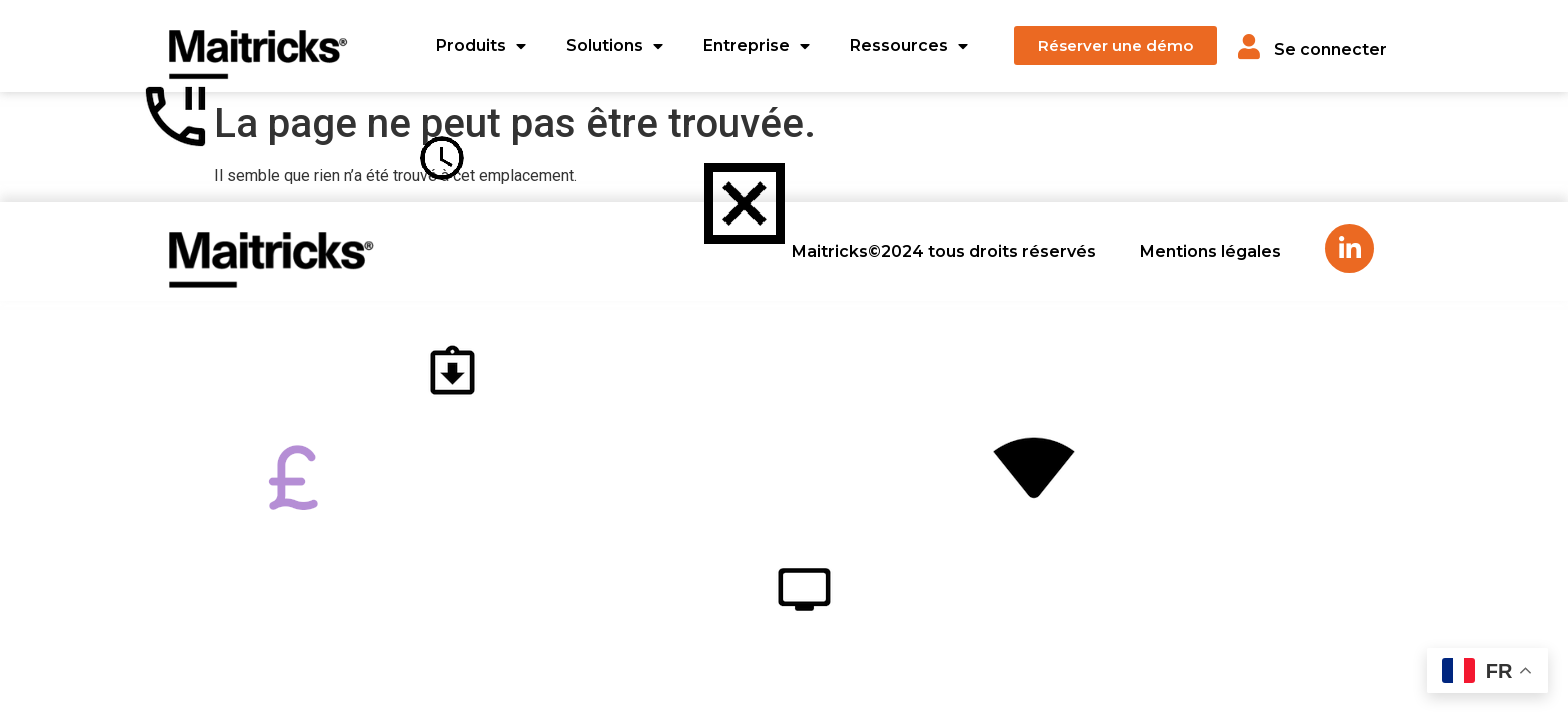 This screenshot has width=1568, height=720. What do you see at coordinates (744, 203) in the screenshot?
I see `indicates a feature or option is disabled by default` at bounding box center [744, 203].